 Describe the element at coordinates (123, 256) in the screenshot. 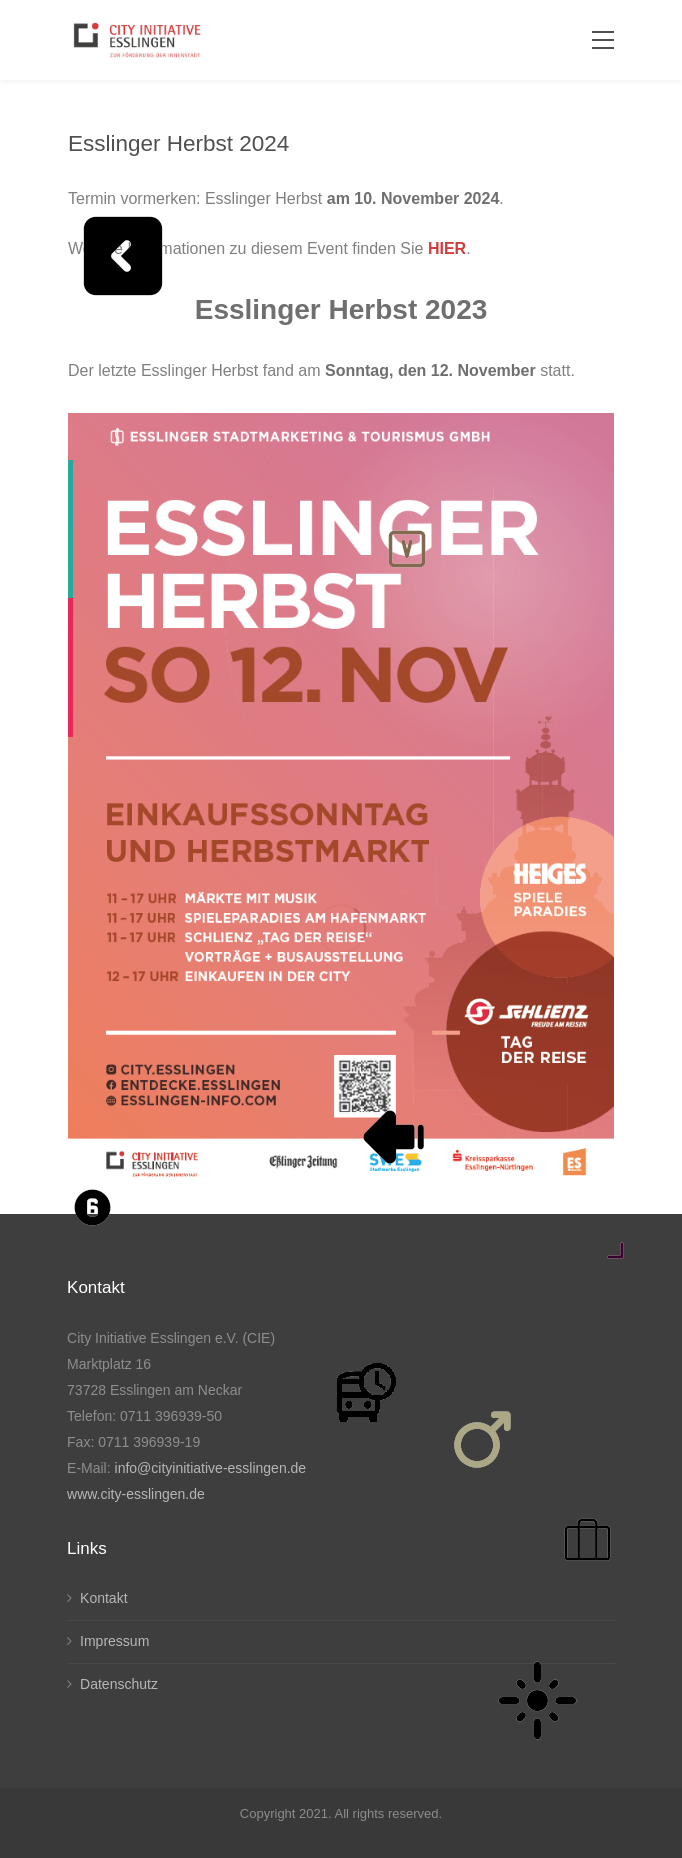

I see `navigate back to the previous screen` at that location.